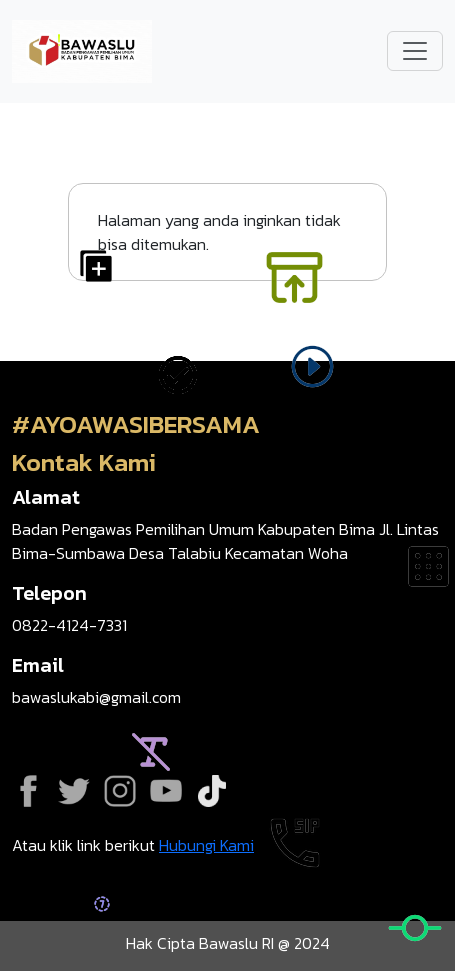  What do you see at coordinates (96, 266) in the screenshot?
I see `duplicate or copy an item` at bounding box center [96, 266].